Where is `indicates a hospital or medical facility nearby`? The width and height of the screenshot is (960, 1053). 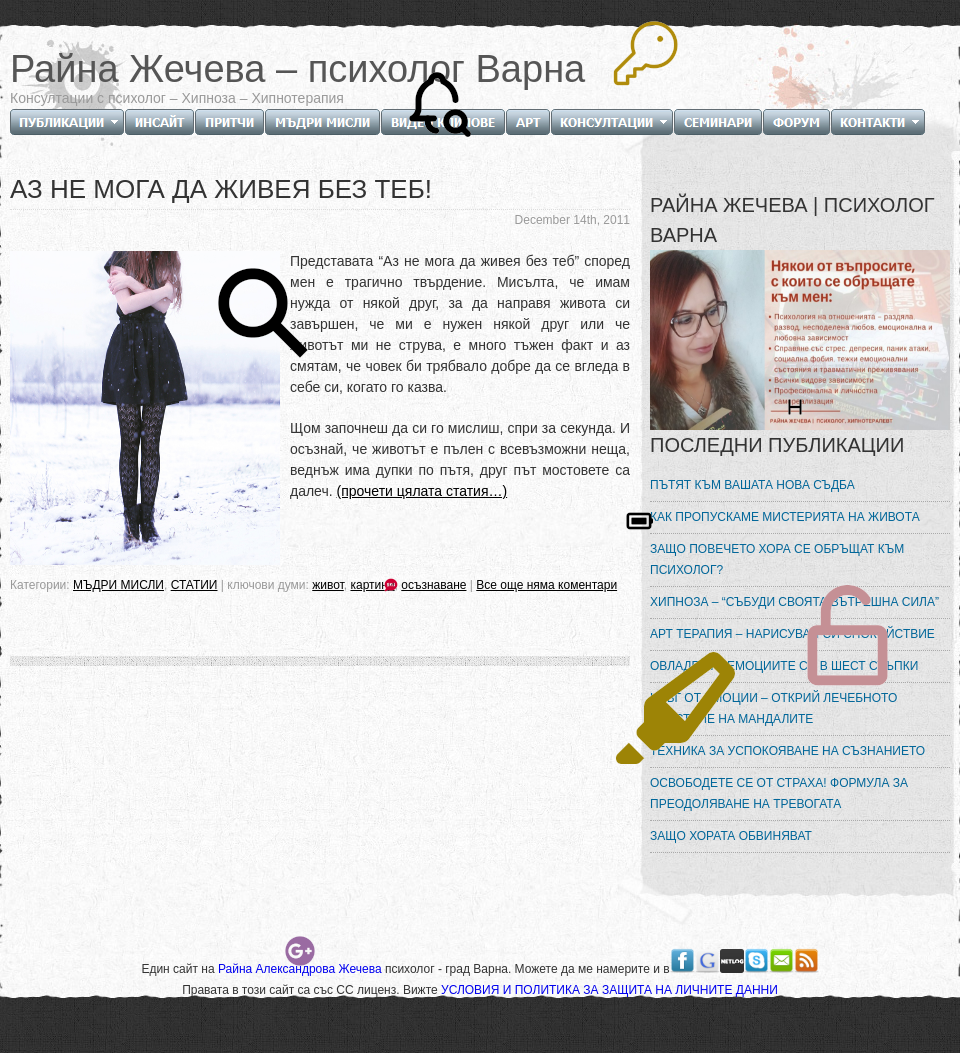
indicates a hospital or medical facility nearby is located at coordinates (795, 407).